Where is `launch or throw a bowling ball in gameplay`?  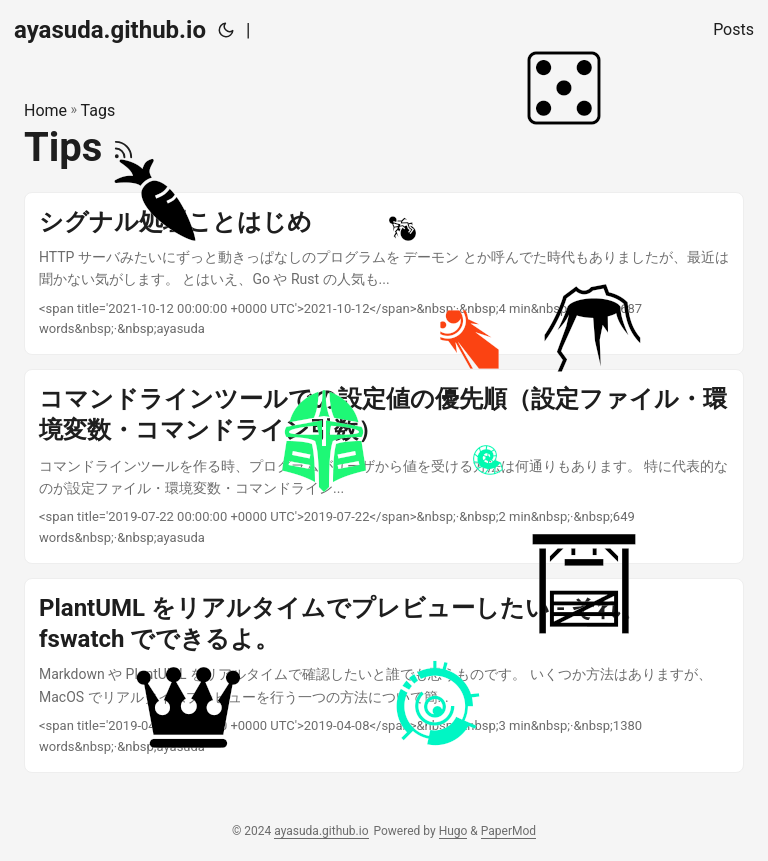 launch or throw a bowling ball in gameplay is located at coordinates (469, 339).